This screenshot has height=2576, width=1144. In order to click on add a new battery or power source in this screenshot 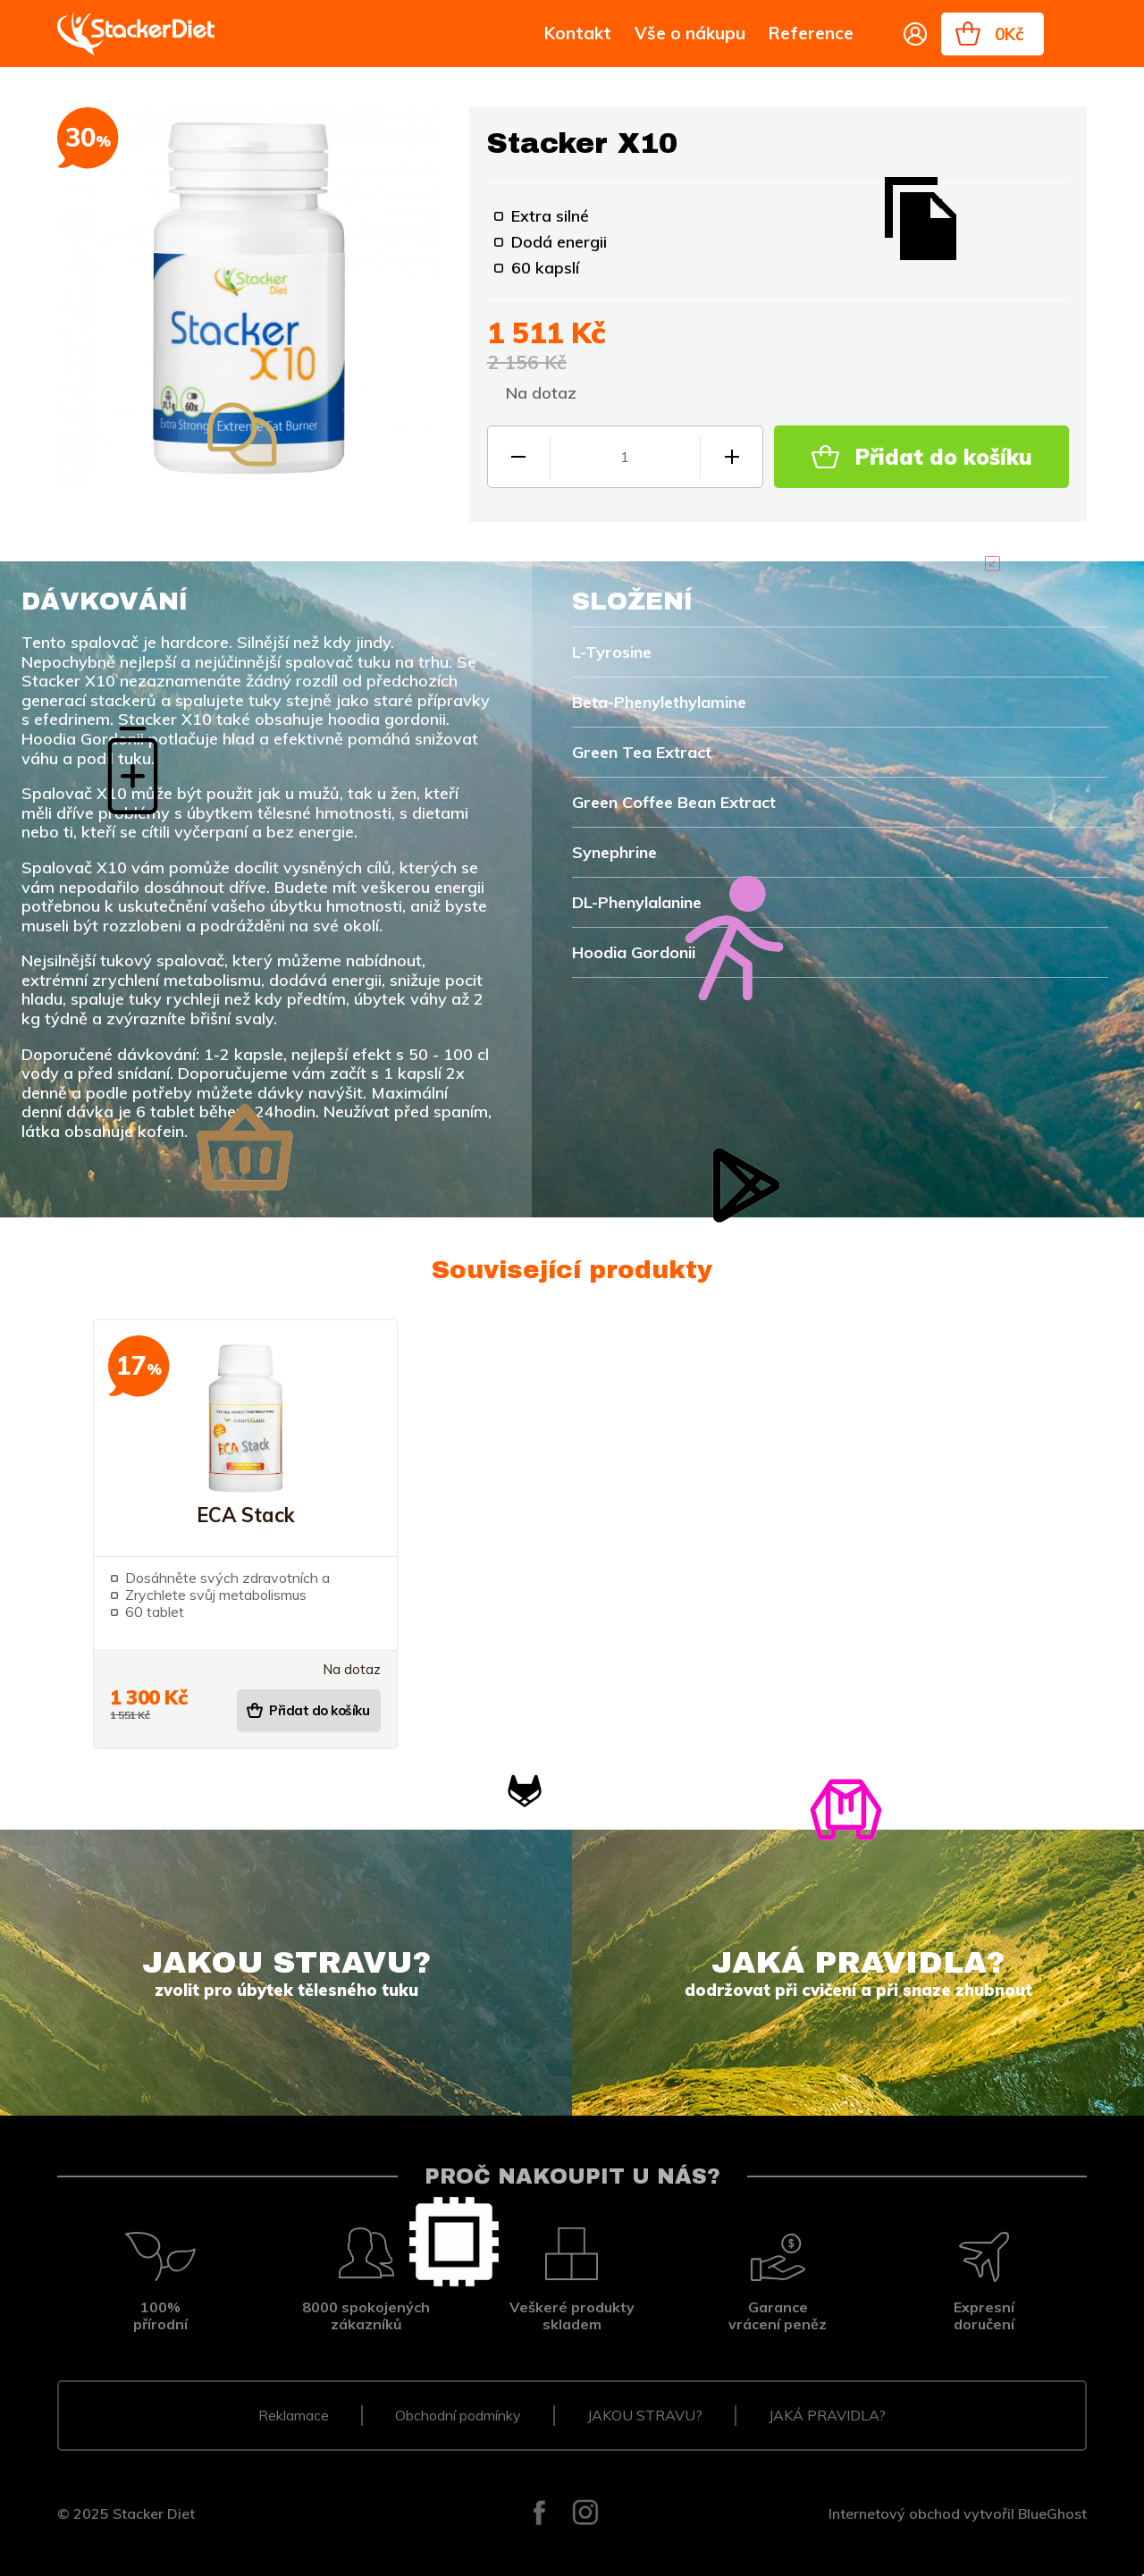, I will do `click(132, 771)`.